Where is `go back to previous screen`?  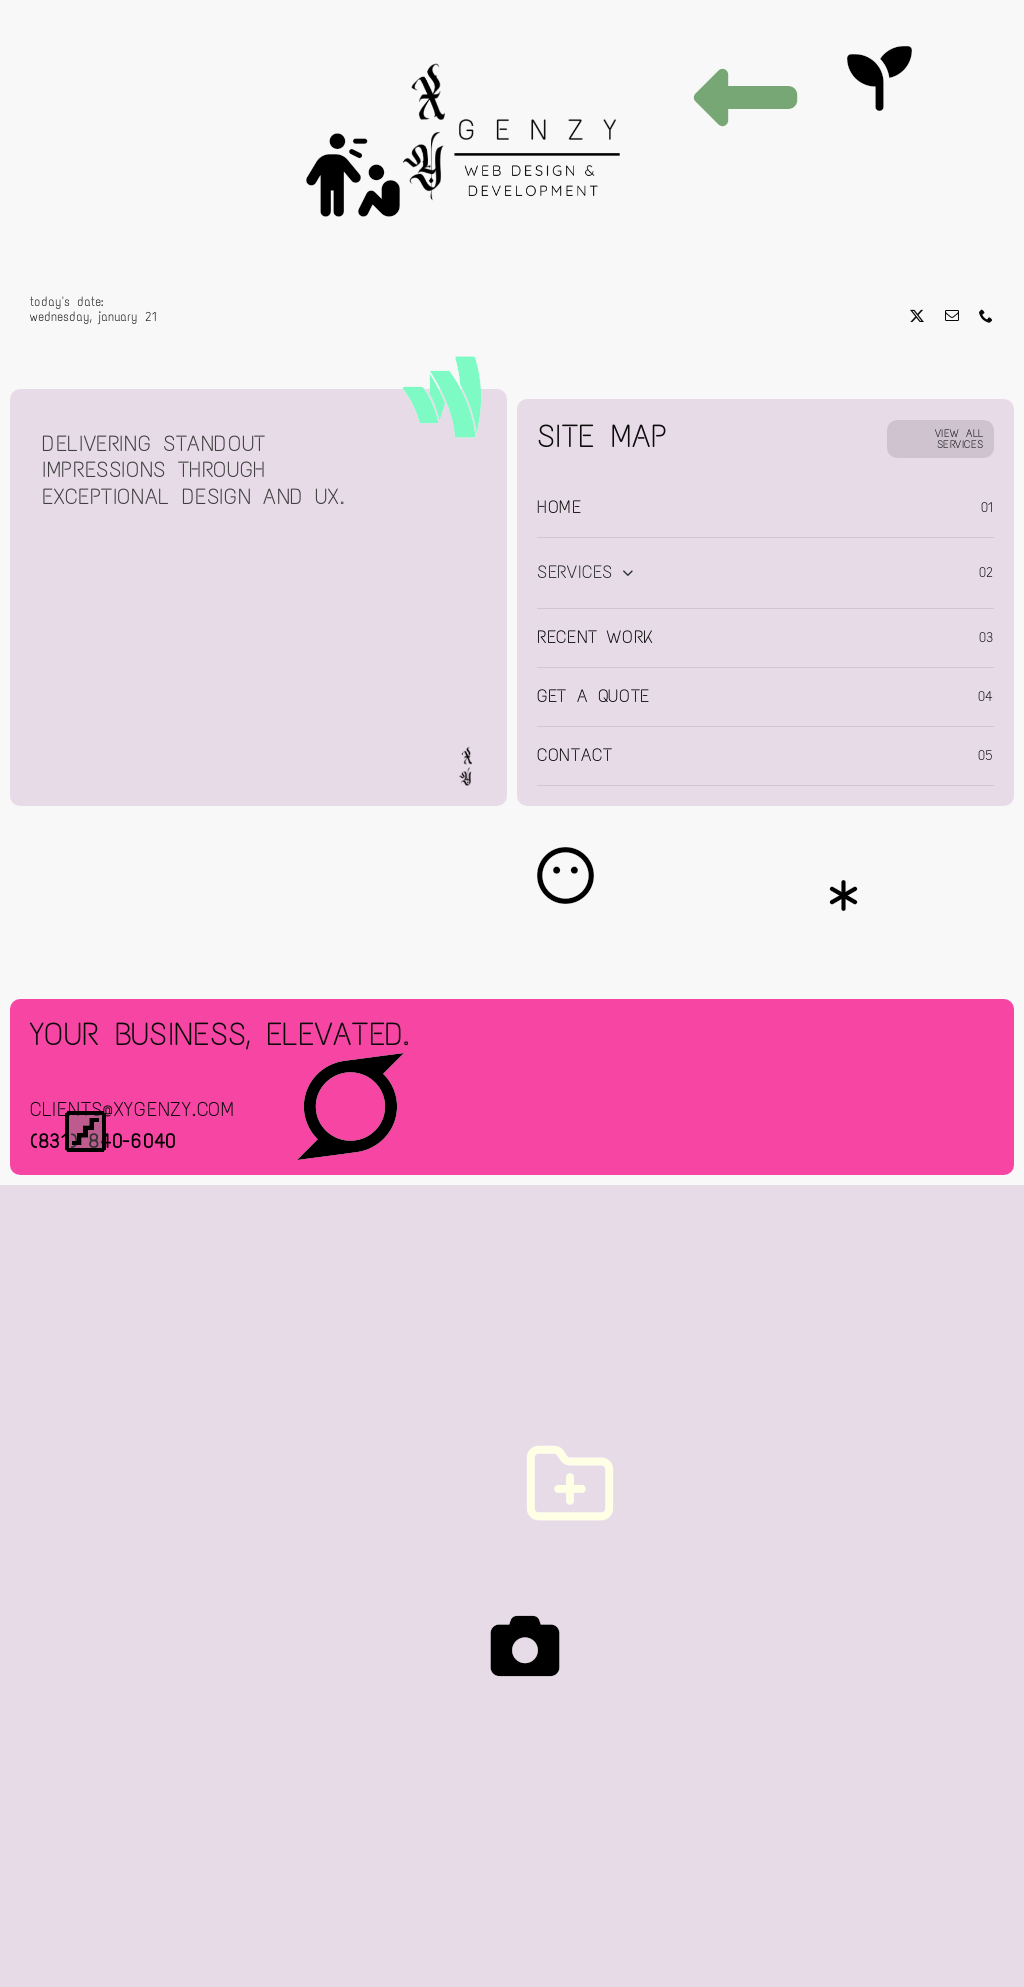
go back to previous screen is located at coordinates (745, 97).